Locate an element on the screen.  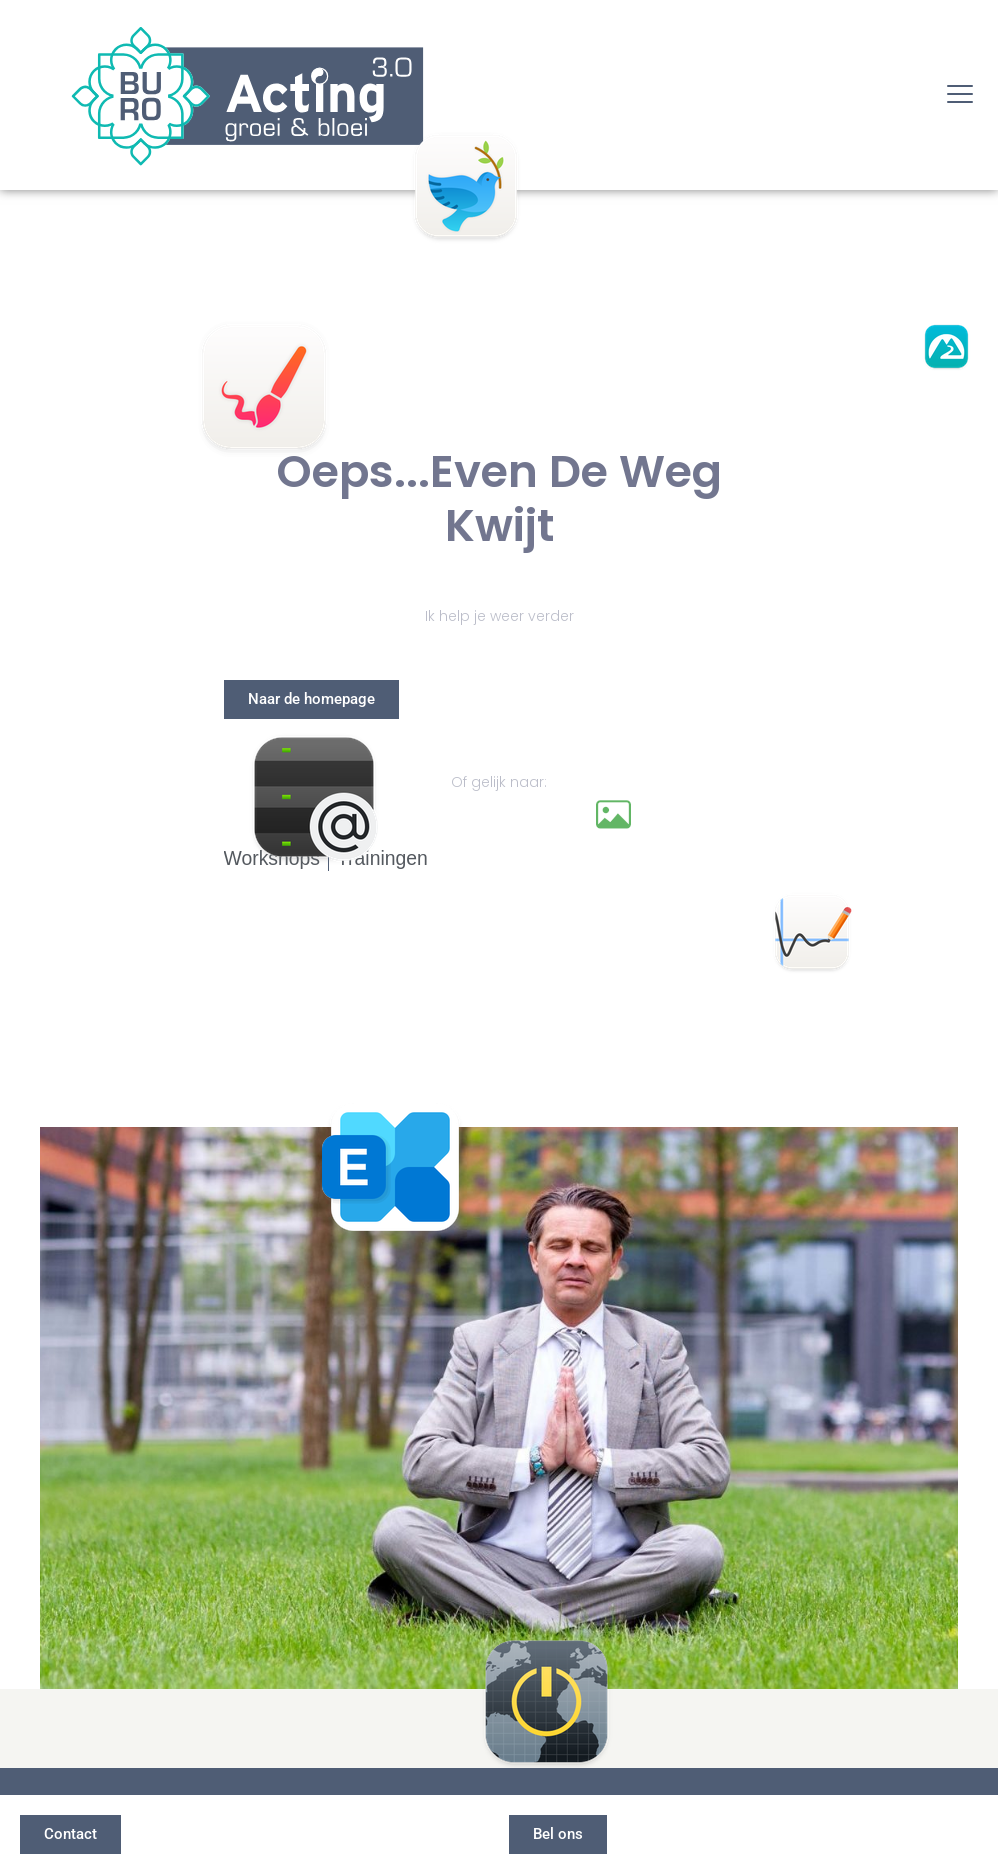
open gnome paint application is located at coordinates (264, 387).